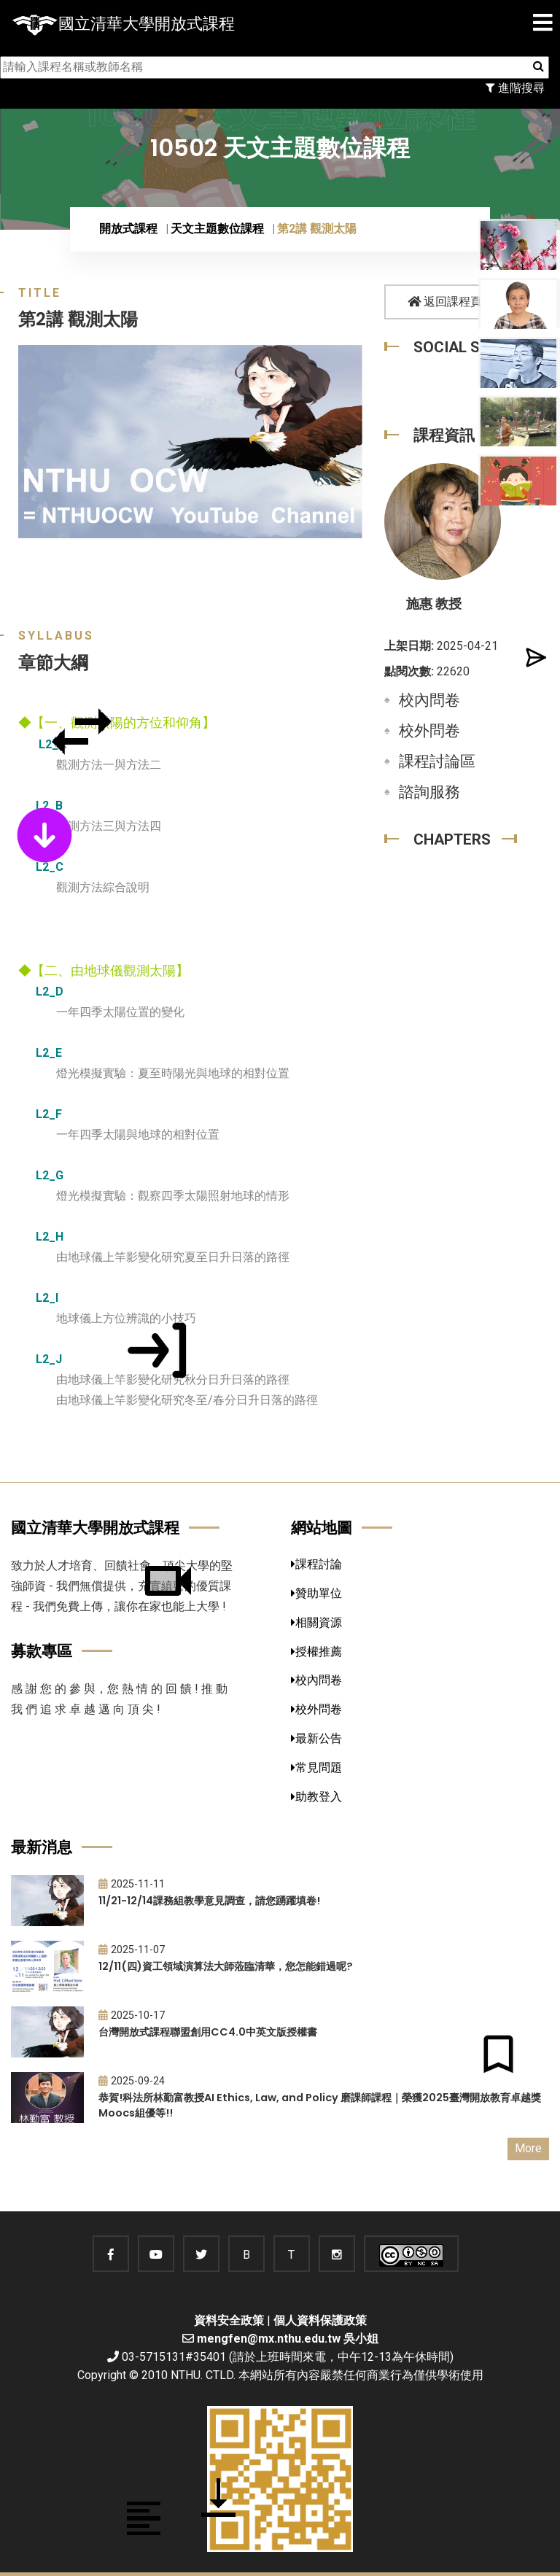  Describe the element at coordinates (82, 732) in the screenshot. I see `swap or exchange items` at that location.